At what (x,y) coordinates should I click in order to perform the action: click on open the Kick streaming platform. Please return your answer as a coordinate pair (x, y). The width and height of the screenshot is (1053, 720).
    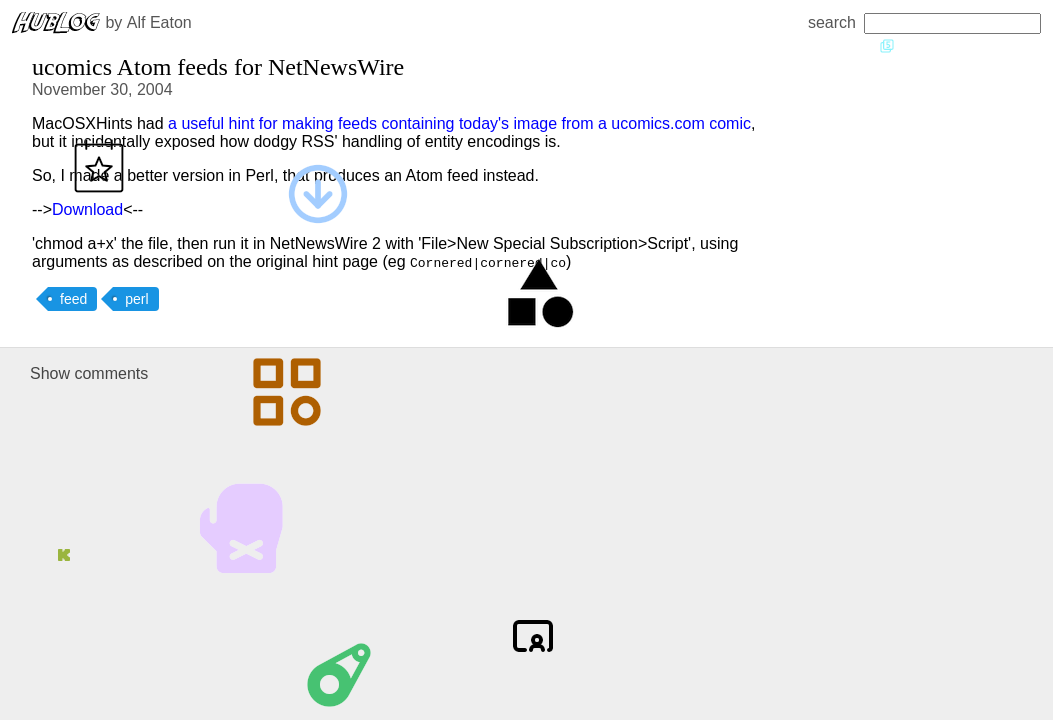
    Looking at the image, I should click on (64, 555).